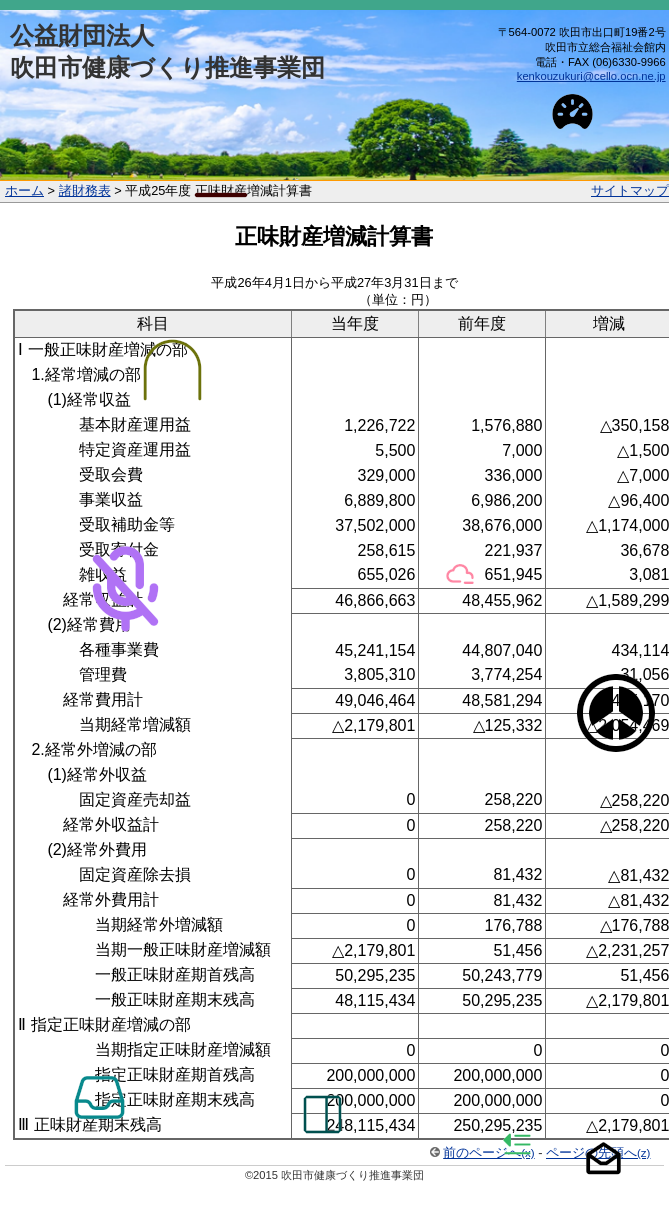  I want to click on view performance or speed metrics, so click(572, 111).